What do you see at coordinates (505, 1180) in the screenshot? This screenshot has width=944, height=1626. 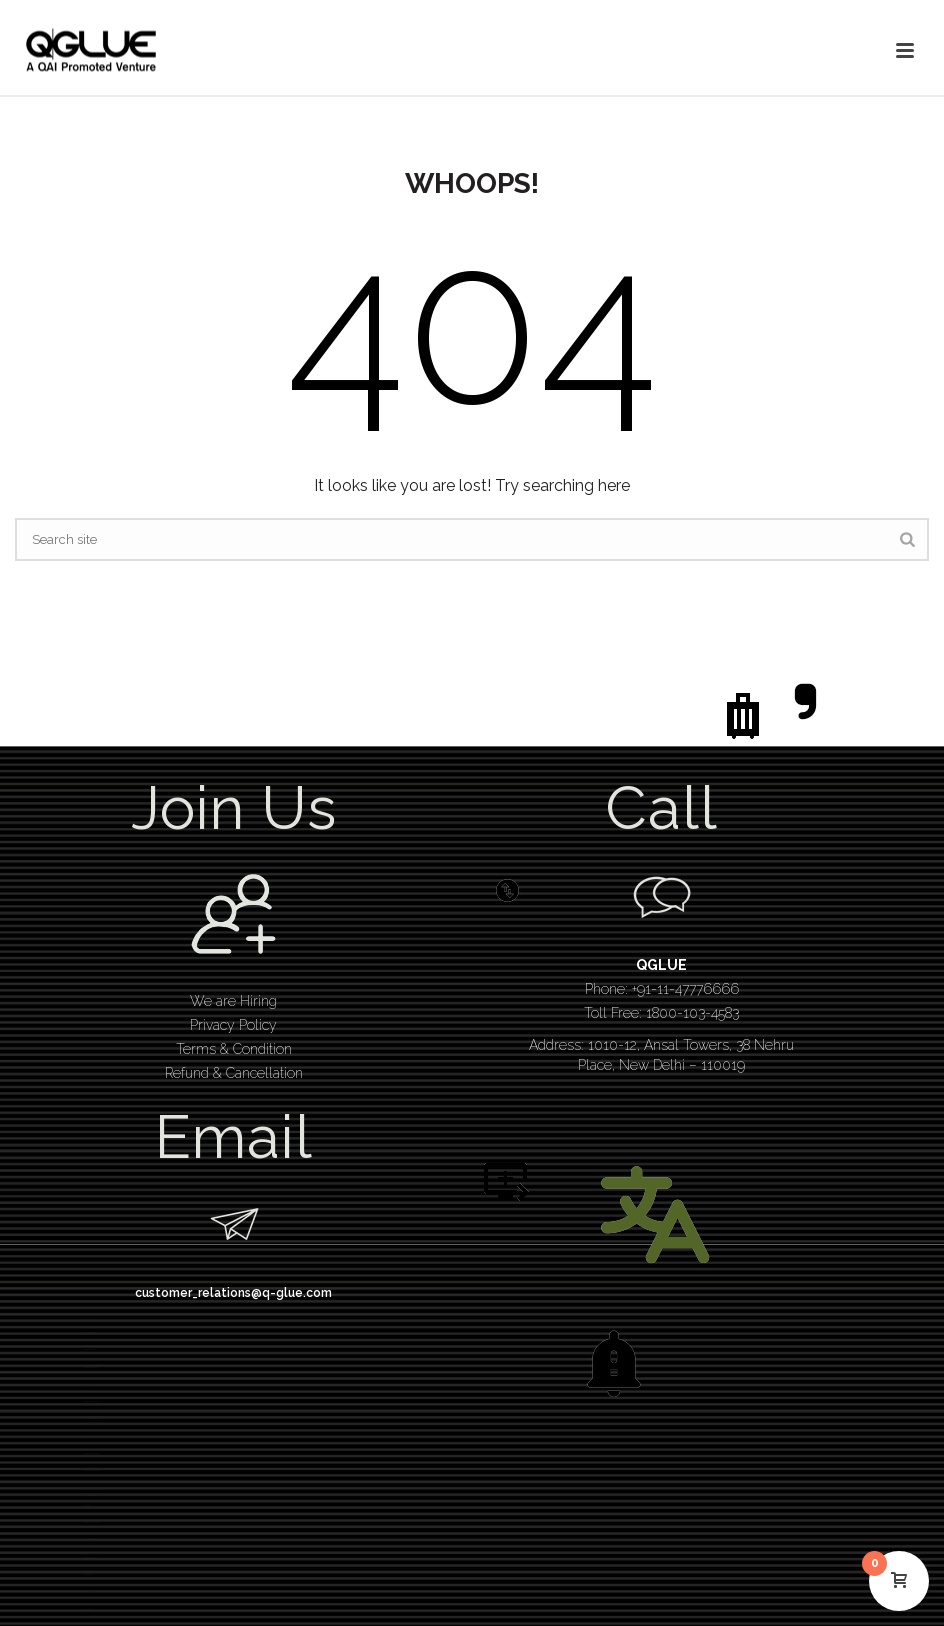 I see `add to play next in queue` at bounding box center [505, 1180].